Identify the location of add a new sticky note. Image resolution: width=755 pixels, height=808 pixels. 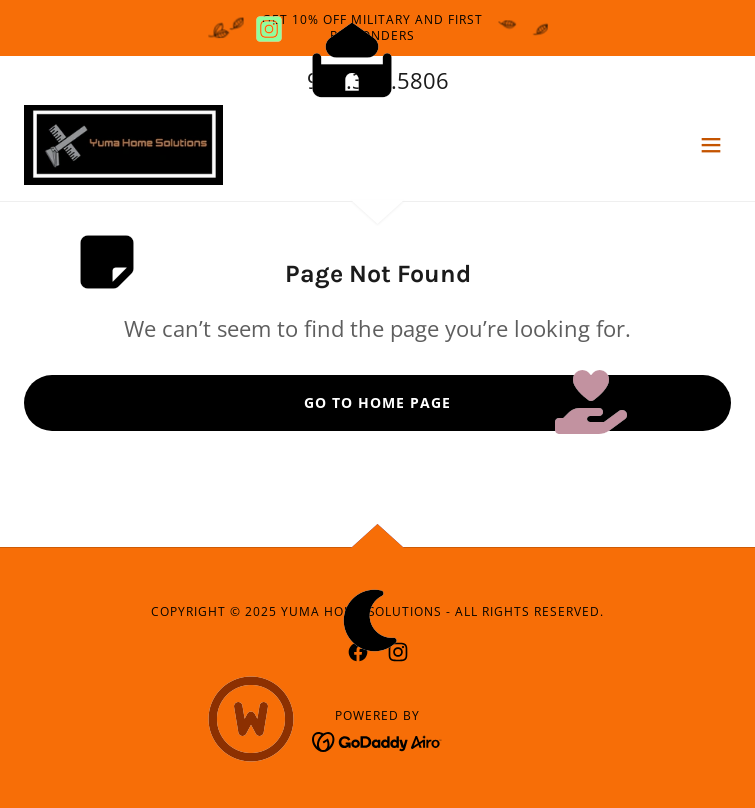
(107, 262).